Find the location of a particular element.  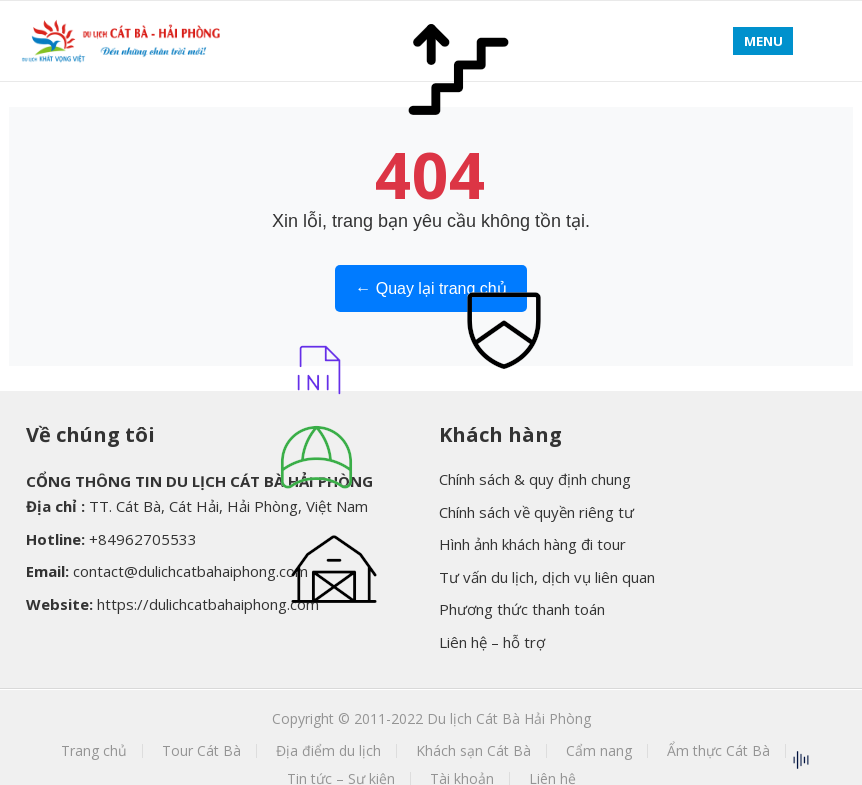

security or protection status indicator is located at coordinates (504, 326).